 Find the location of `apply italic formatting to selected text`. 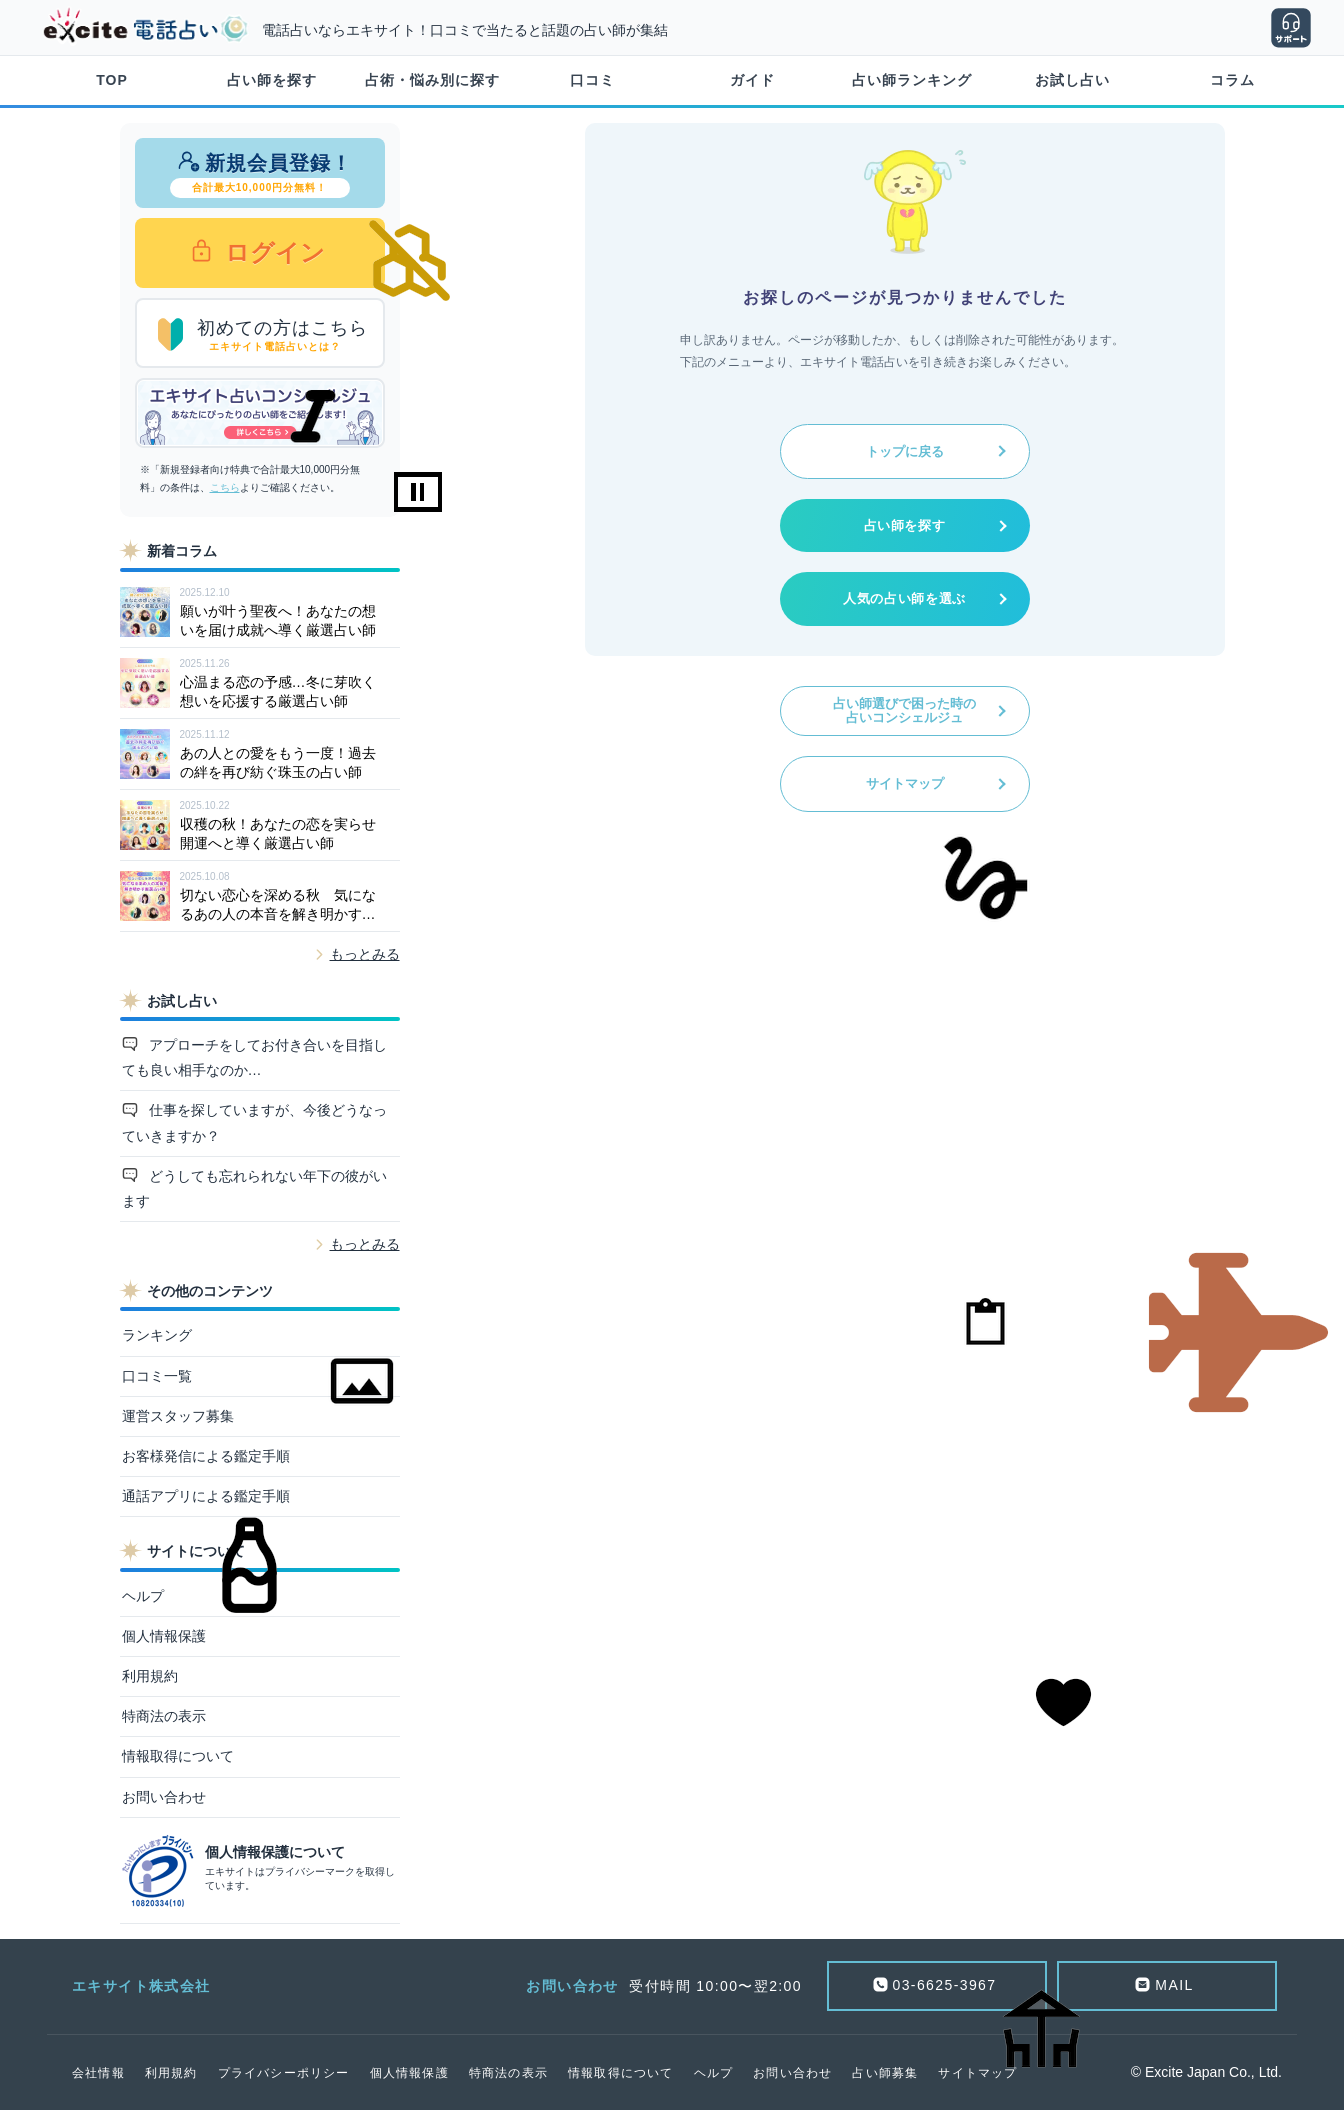

apply italic formatting to selected text is located at coordinates (313, 420).